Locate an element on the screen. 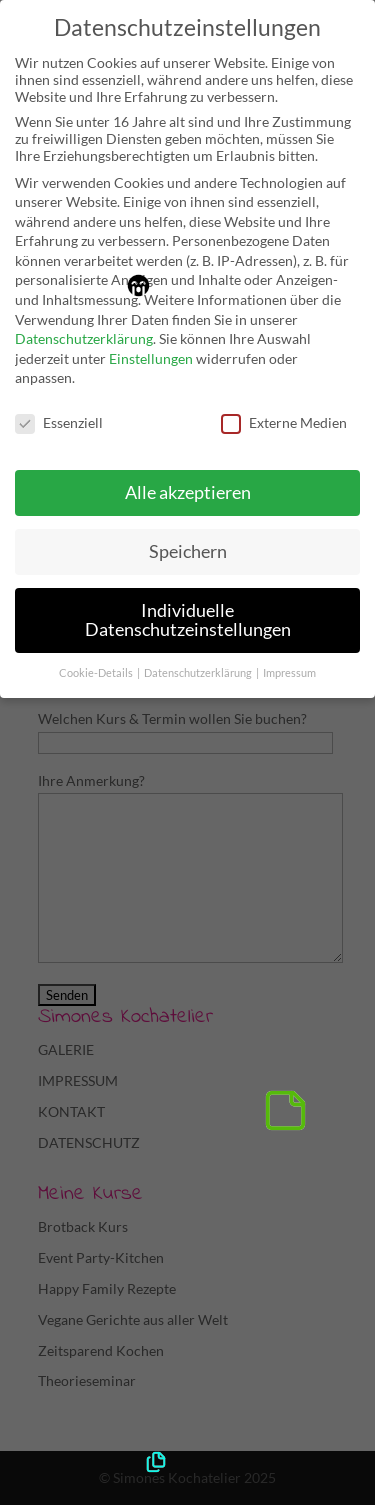  view multiple files or documents is located at coordinates (156, 1462).